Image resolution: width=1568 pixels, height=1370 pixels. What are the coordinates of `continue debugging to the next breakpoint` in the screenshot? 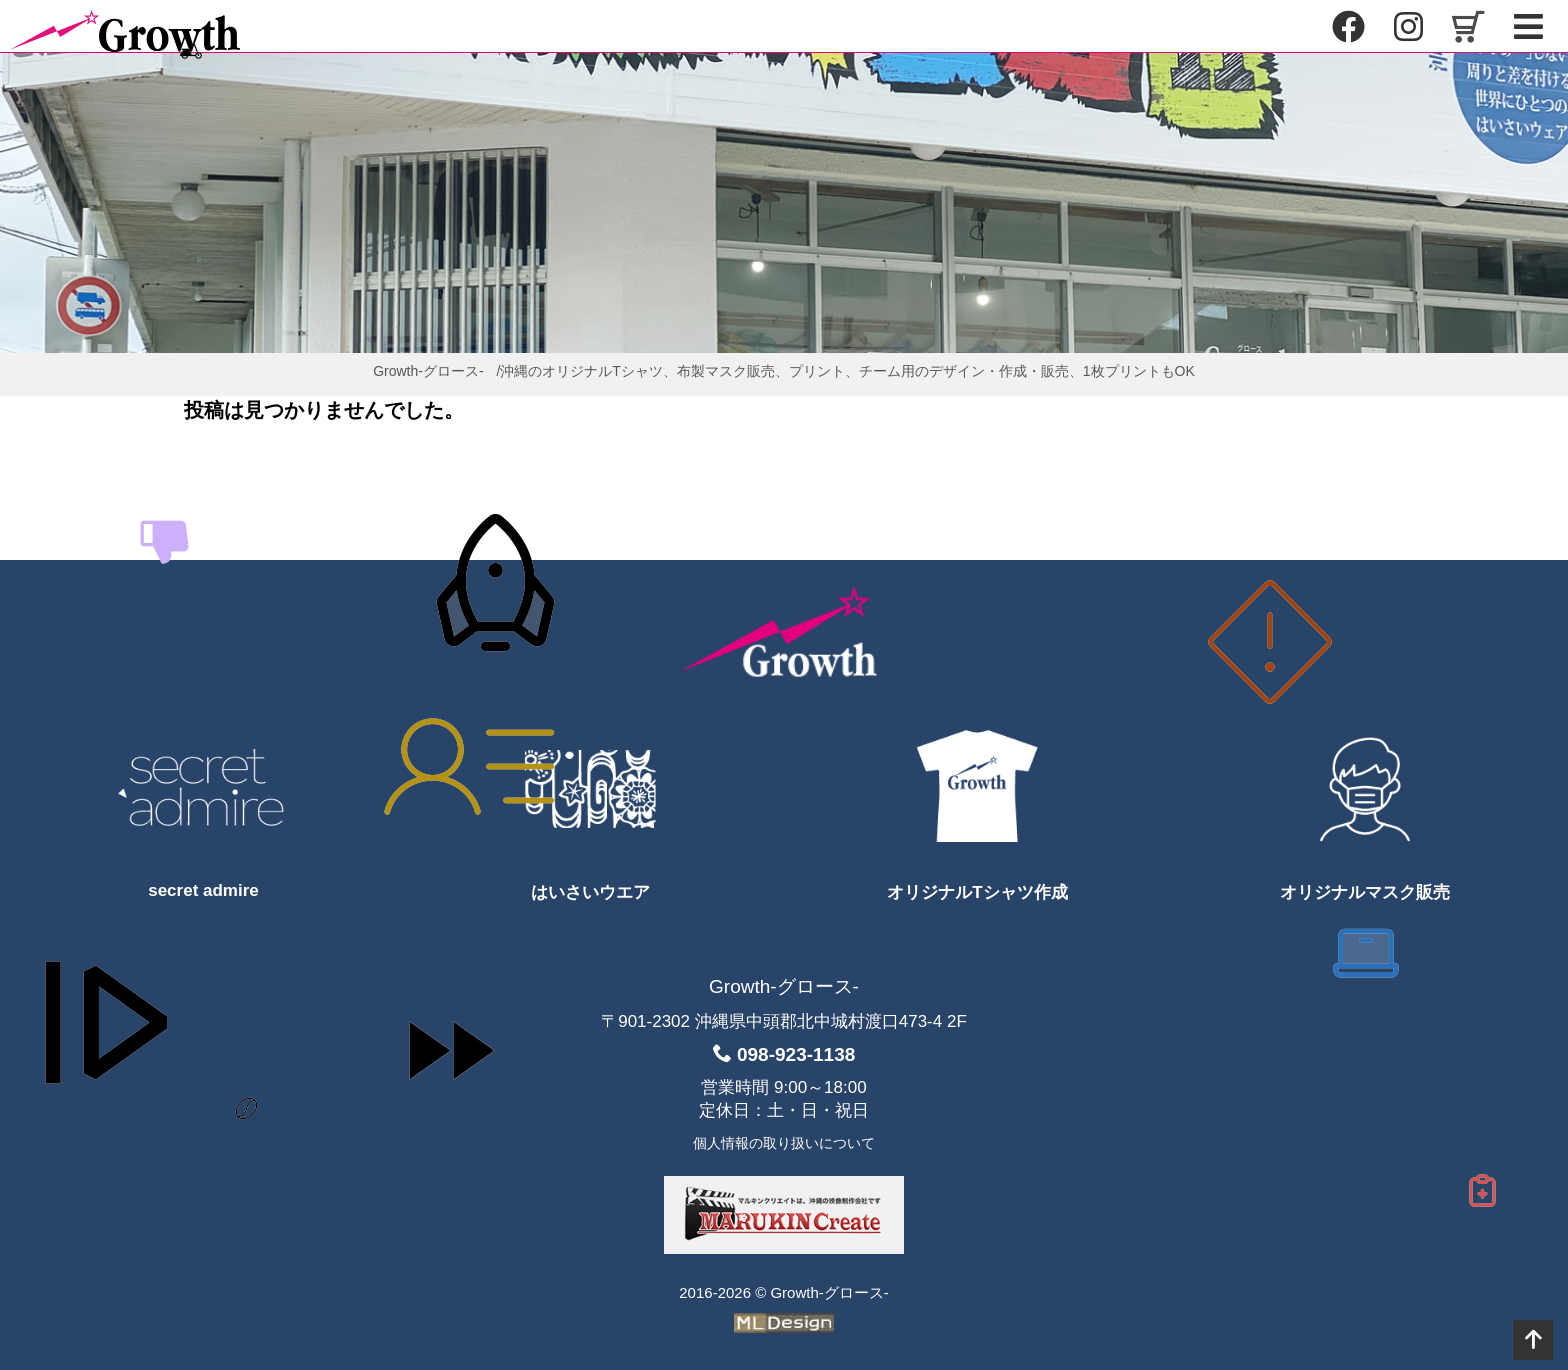 It's located at (101, 1022).